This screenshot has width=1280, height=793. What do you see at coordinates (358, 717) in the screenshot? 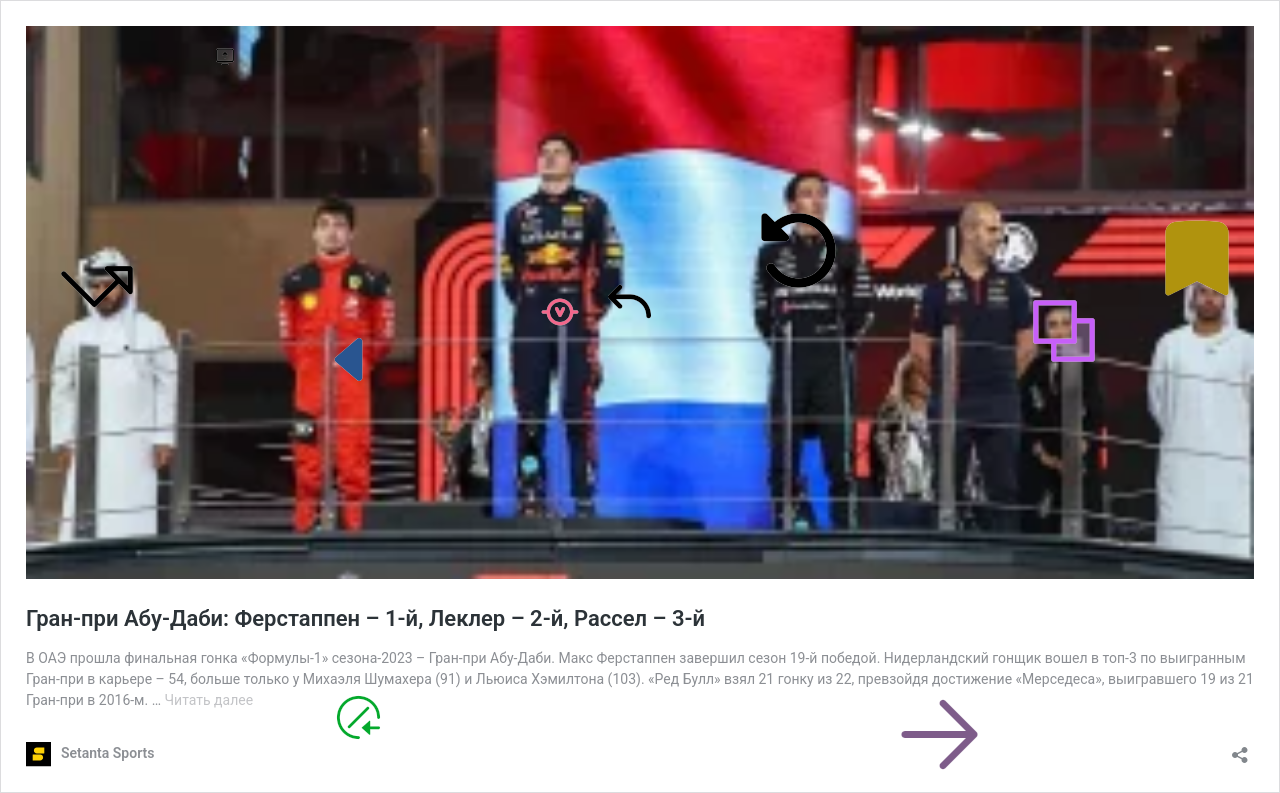
I see `indicates a tracked issue was closed as not planned` at bounding box center [358, 717].